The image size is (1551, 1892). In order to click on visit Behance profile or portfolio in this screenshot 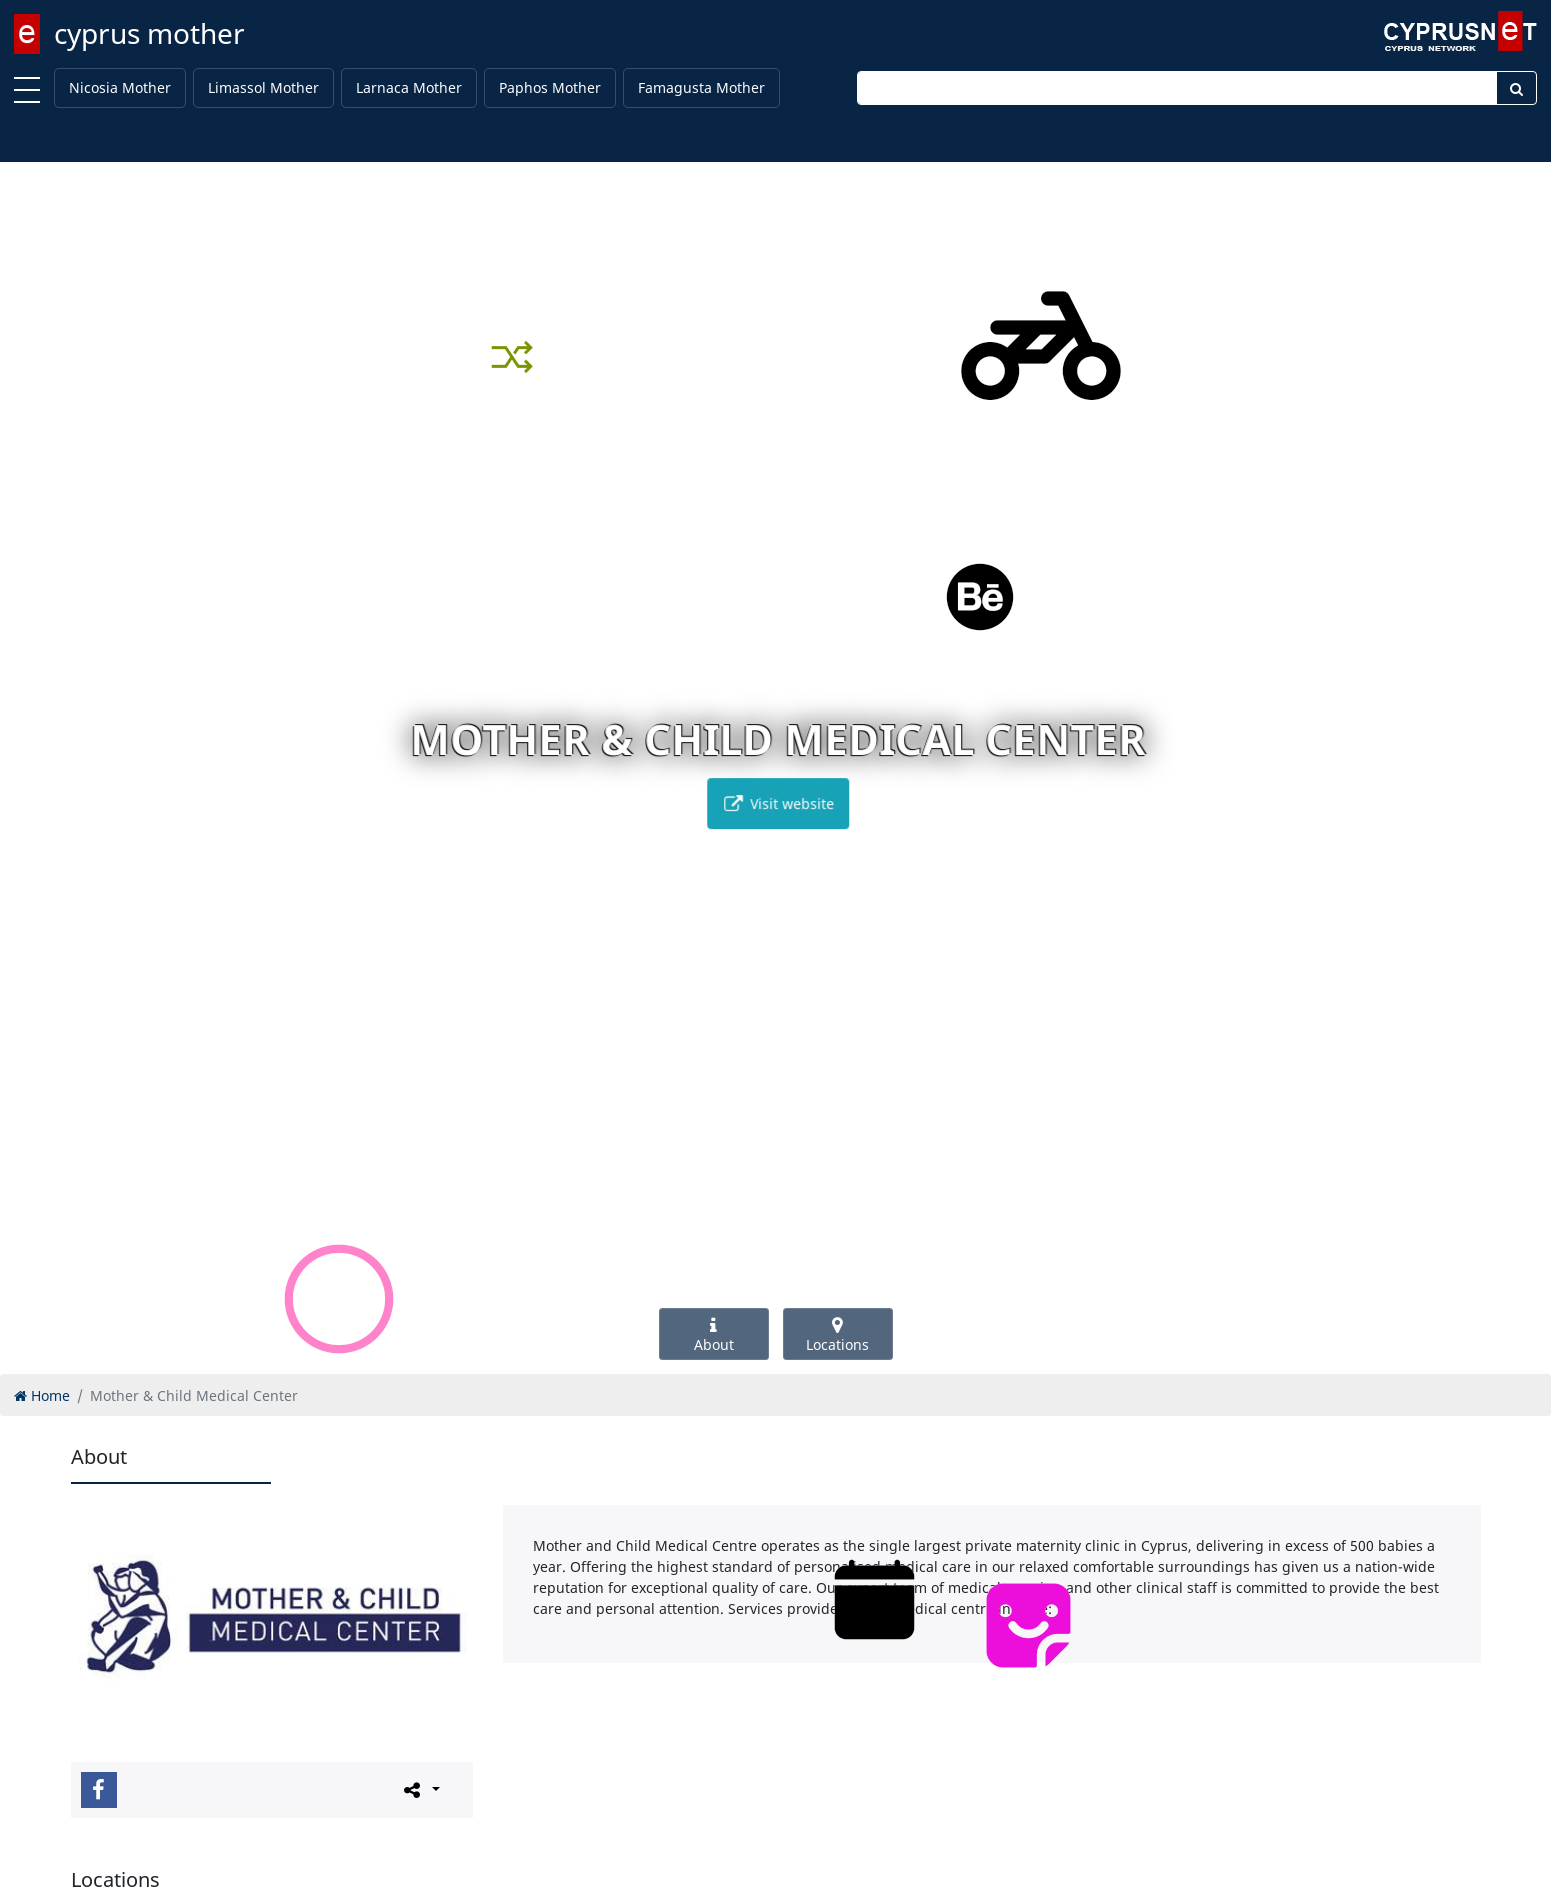, I will do `click(980, 597)`.